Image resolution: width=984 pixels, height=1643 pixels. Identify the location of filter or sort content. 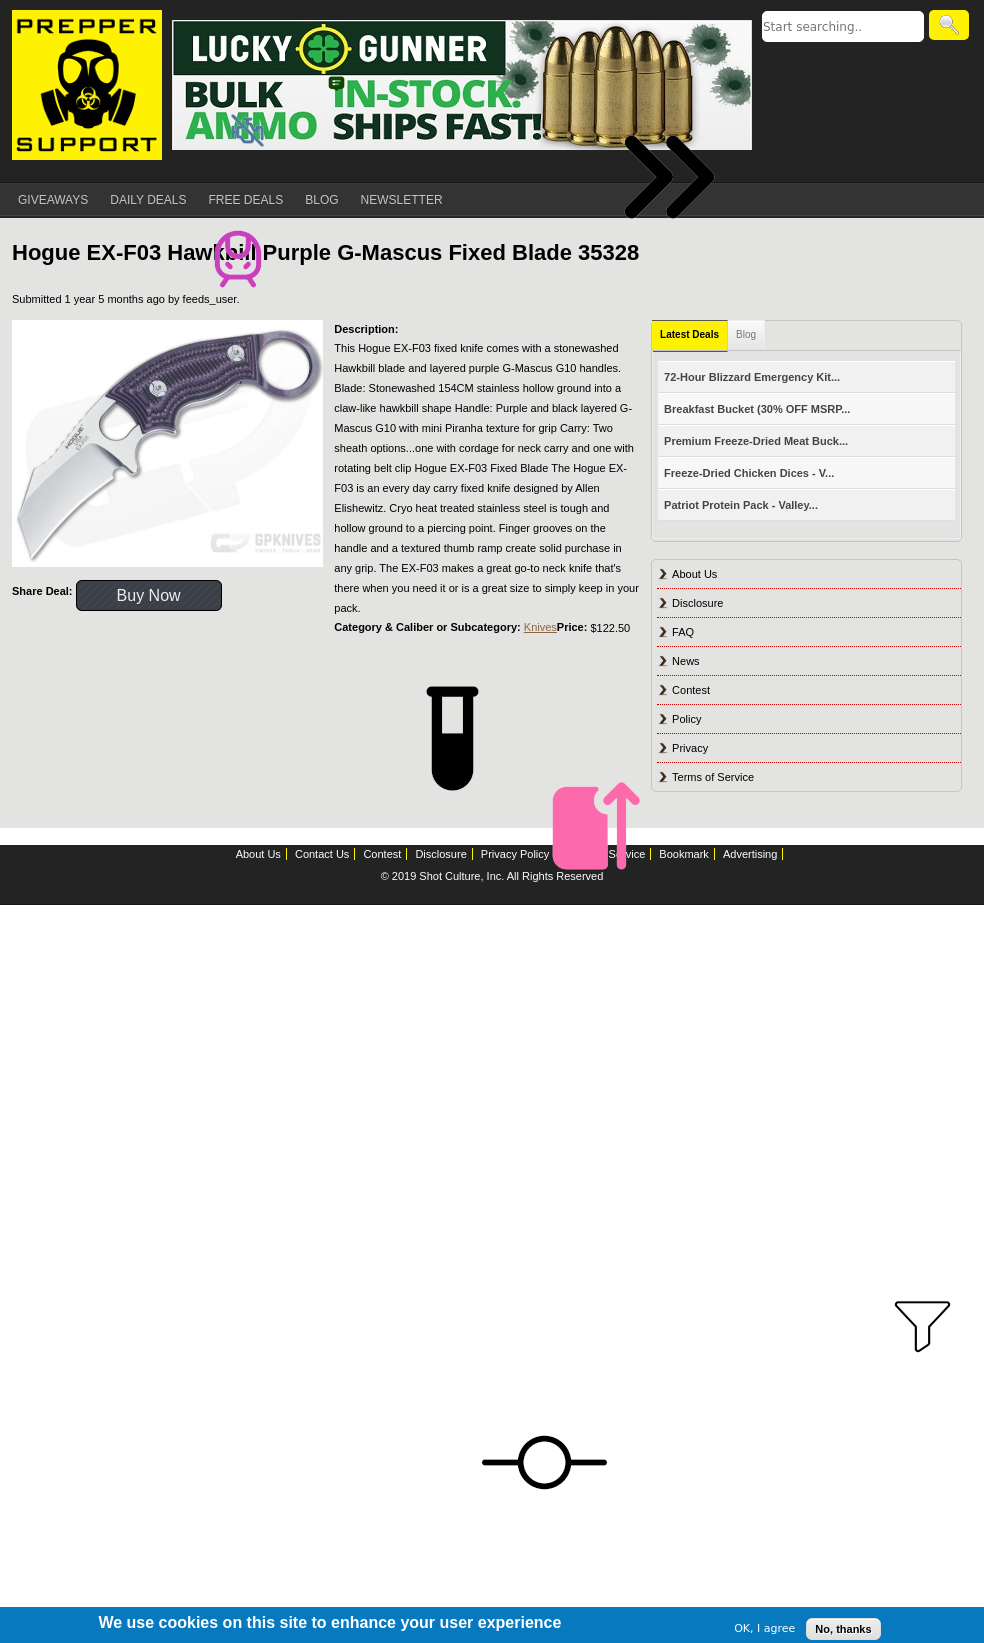
(922, 1324).